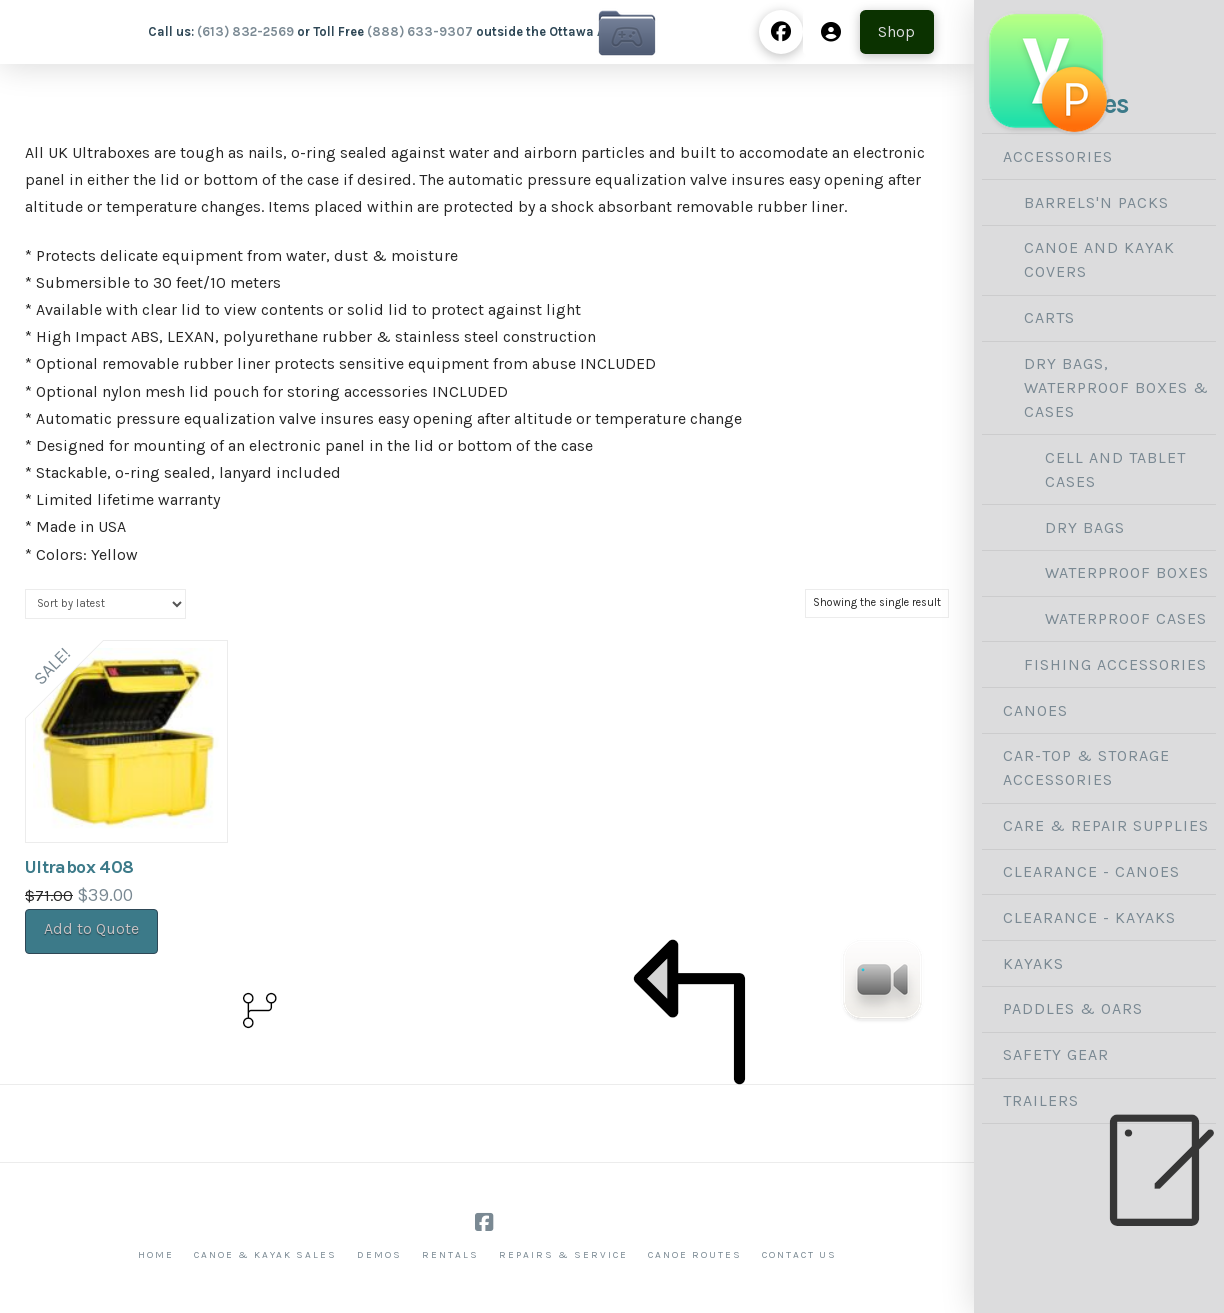 The height and width of the screenshot is (1313, 1224). I want to click on open yubikey piv manager app, so click(1046, 71).